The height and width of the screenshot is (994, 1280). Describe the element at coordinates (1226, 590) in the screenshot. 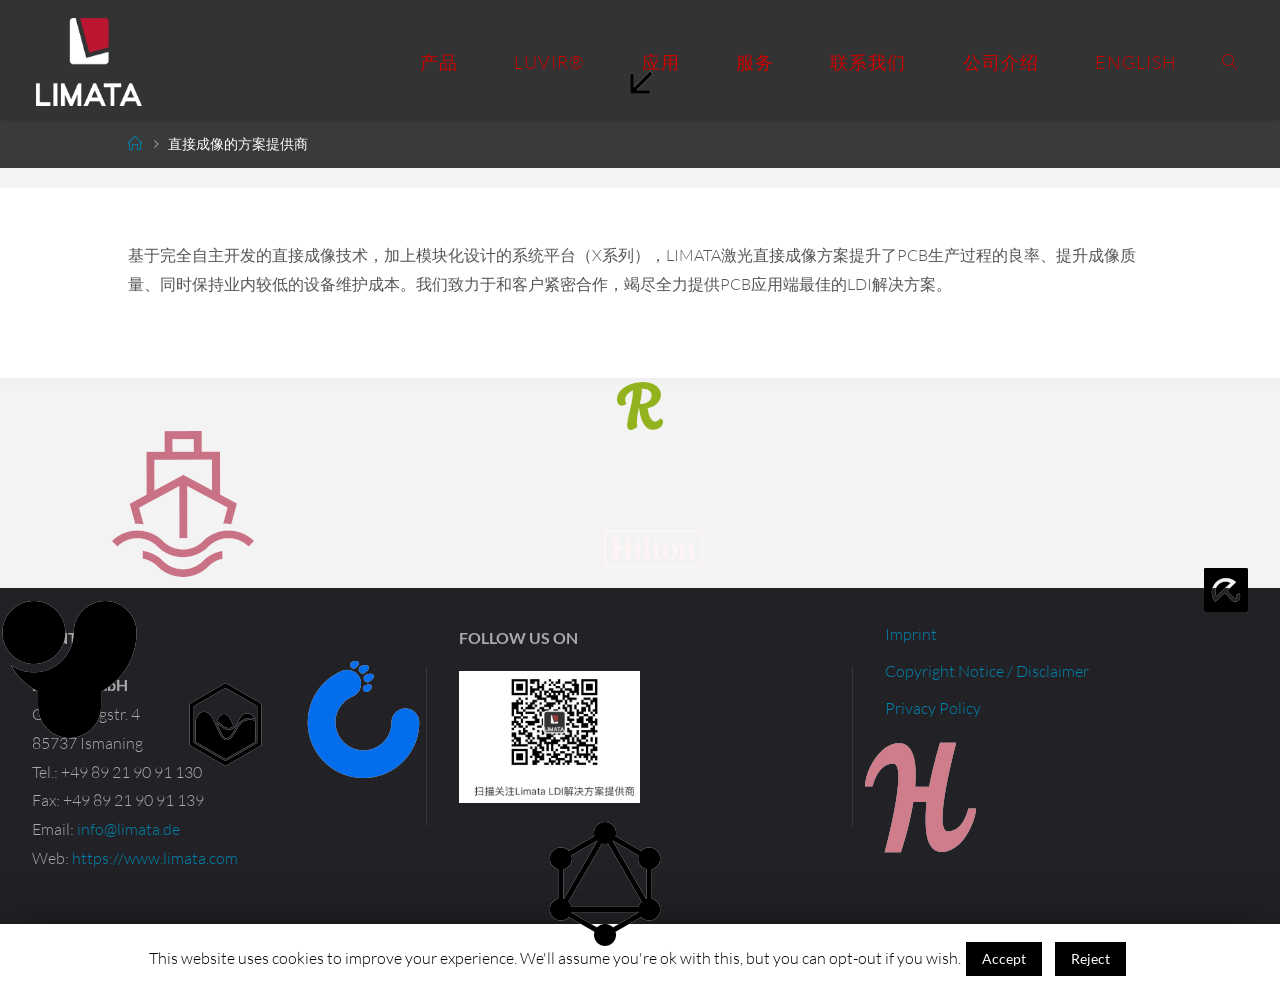

I see `open avira antivirus software` at that location.